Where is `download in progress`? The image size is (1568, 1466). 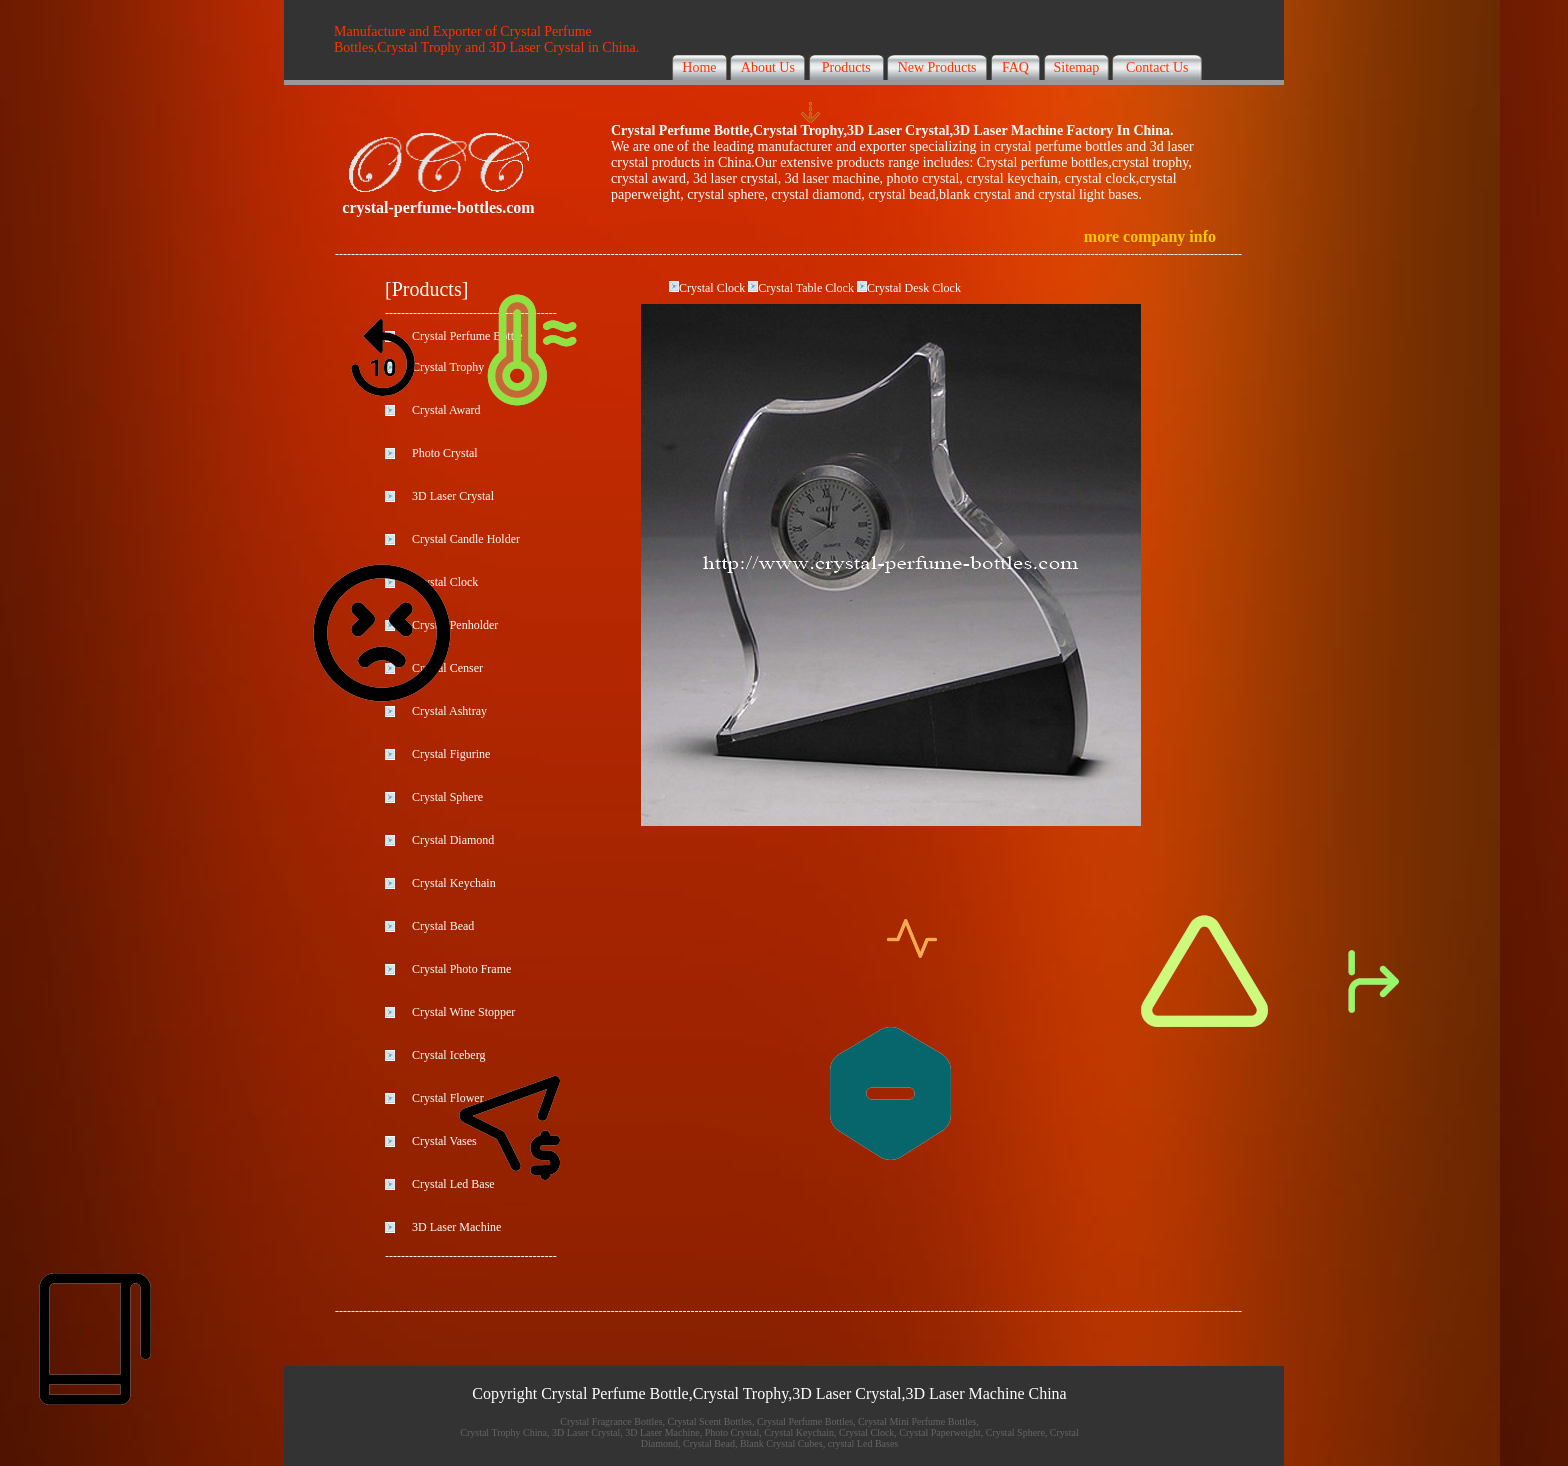 download in progress is located at coordinates (810, 112).